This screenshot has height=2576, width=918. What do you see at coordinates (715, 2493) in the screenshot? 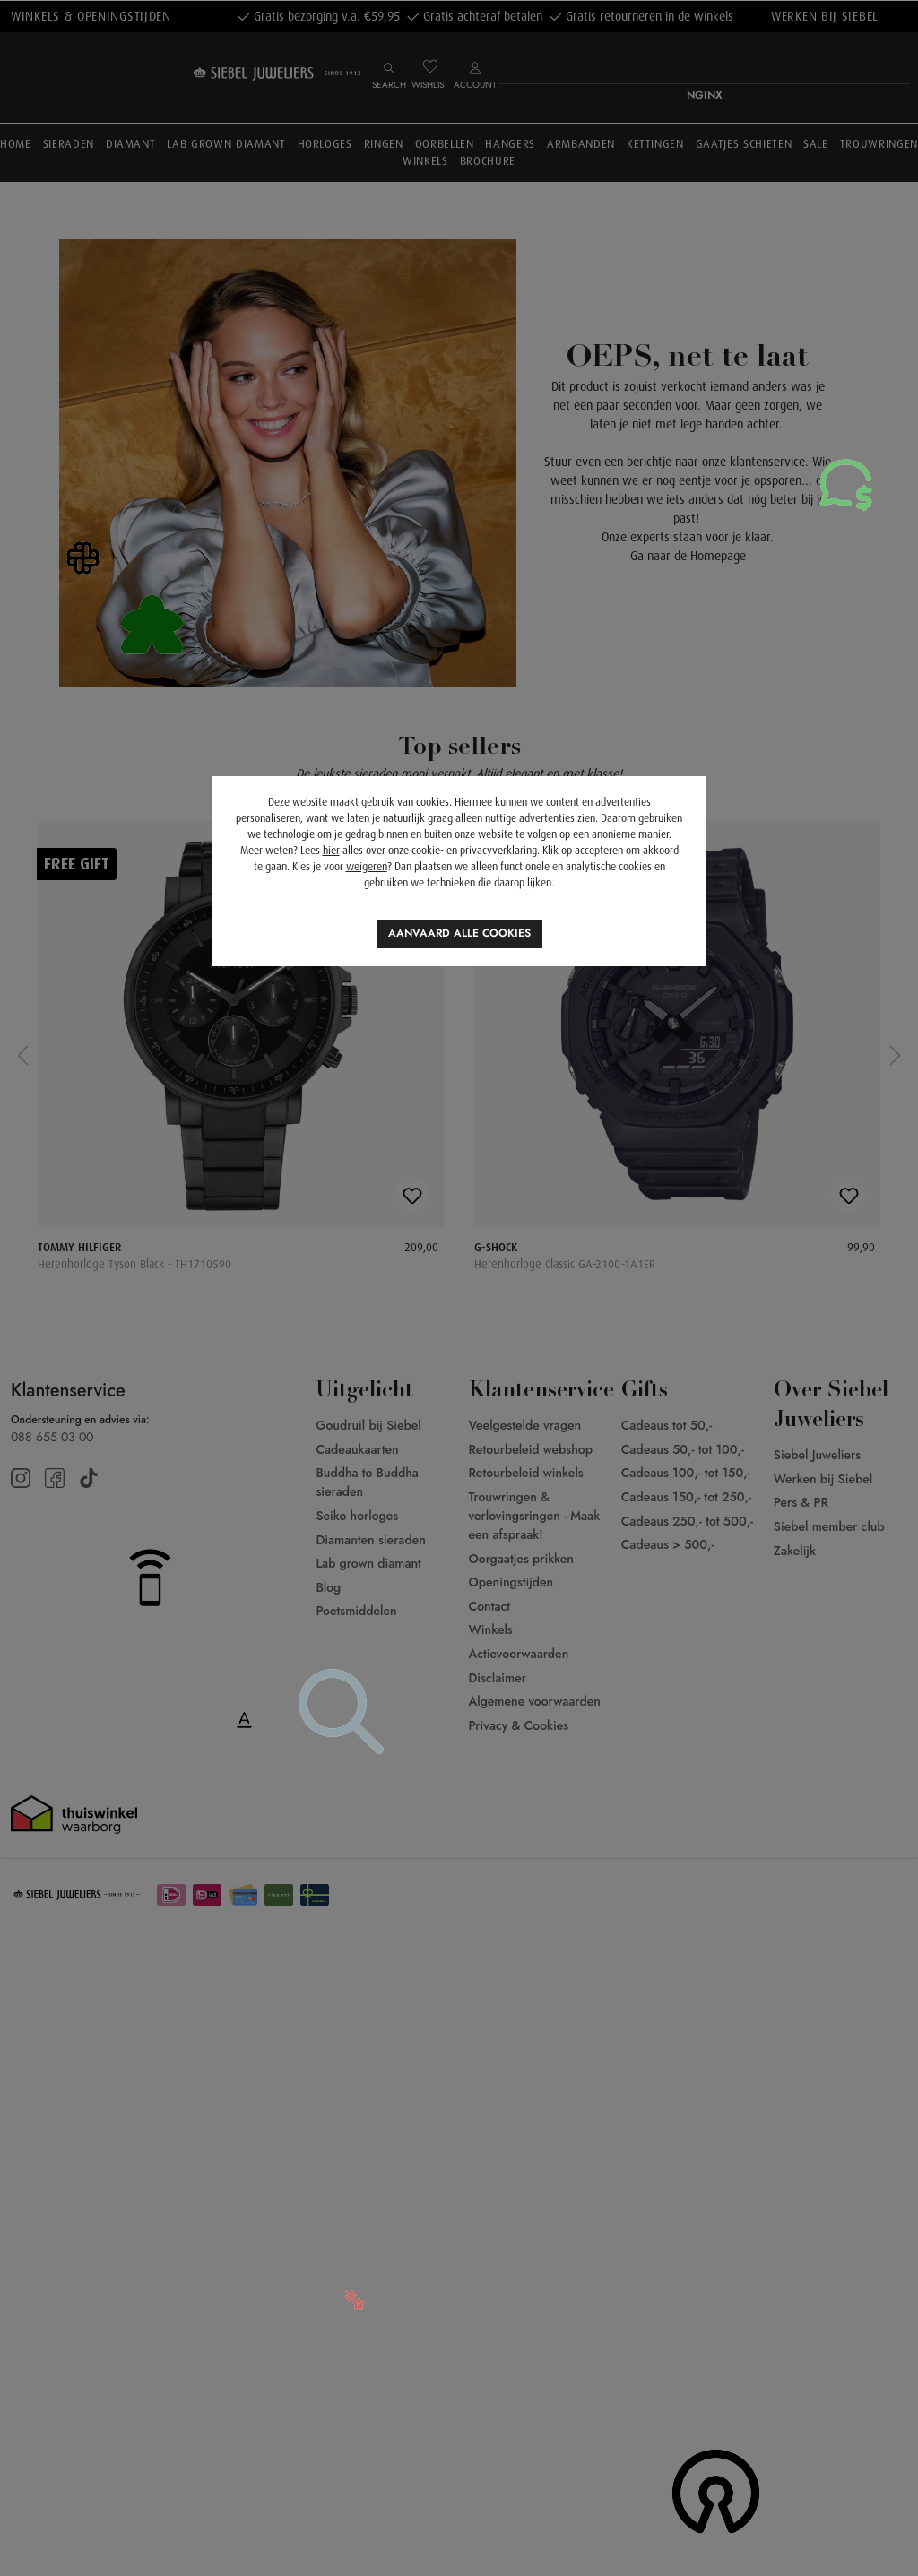
I see `indicates open source software or project` at bounding box center [715, 2493].